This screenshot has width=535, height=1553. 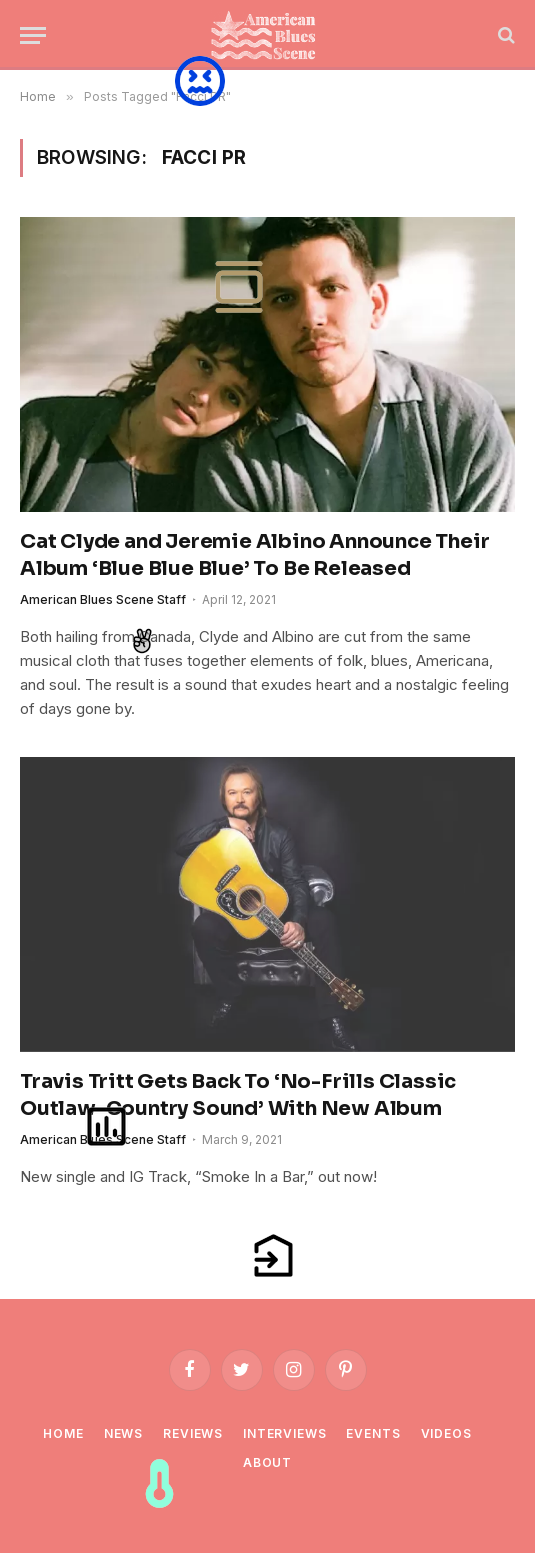 What do you see at coordinates (239, 287) in the screenshot?
I see `view images in a vertical gallery layout` at bounding box center [239, 287].